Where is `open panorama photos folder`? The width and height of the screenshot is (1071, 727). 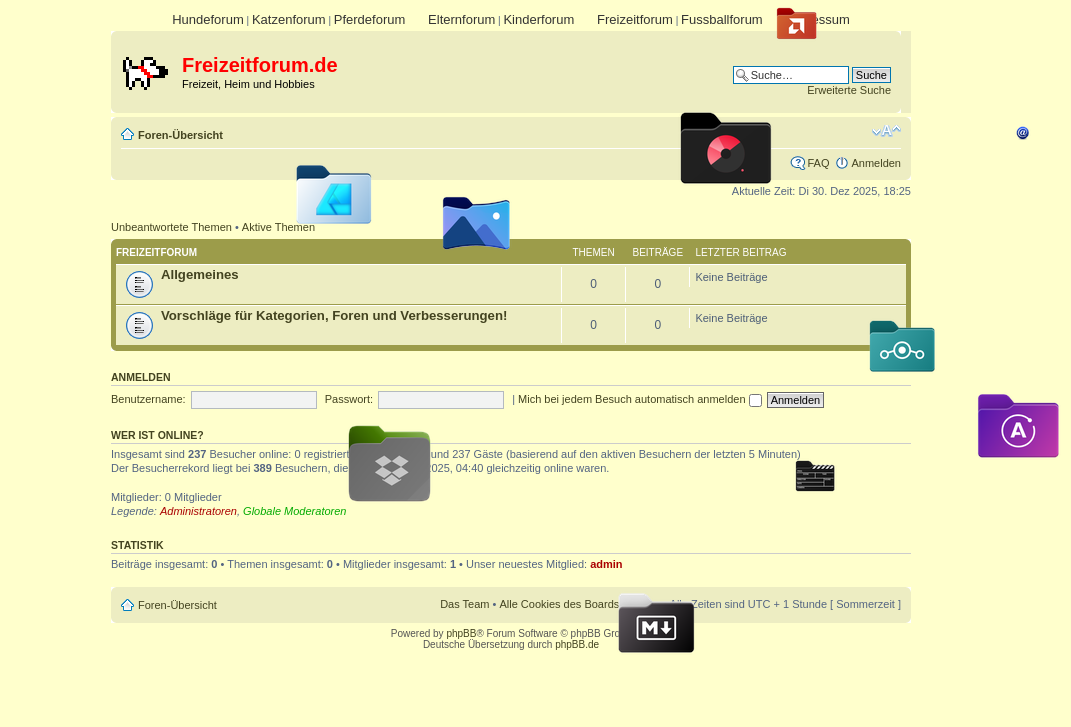
open panorama photos folder is located at coordinates (476, 225).